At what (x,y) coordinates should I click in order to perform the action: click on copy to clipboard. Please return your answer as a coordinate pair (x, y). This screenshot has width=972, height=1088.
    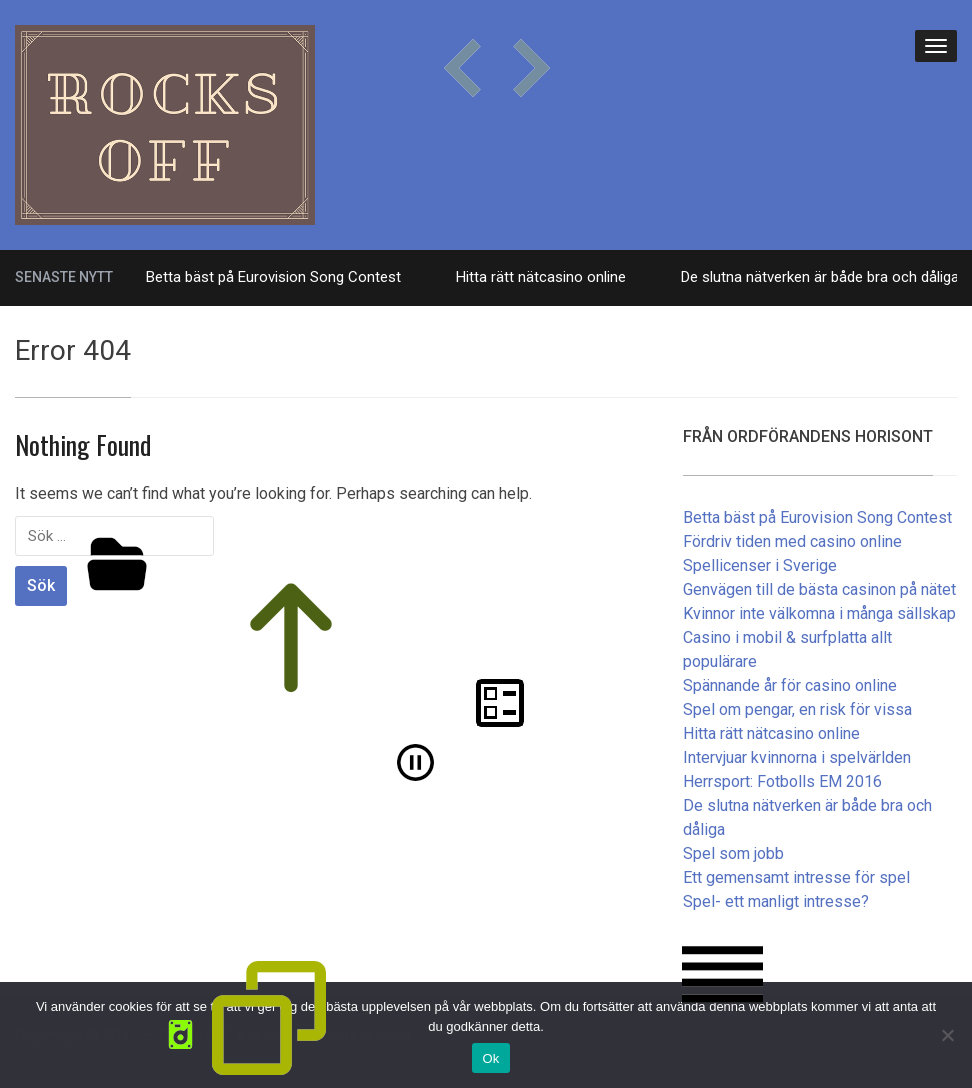
    Looking at the image, I should click on (269, 1018).